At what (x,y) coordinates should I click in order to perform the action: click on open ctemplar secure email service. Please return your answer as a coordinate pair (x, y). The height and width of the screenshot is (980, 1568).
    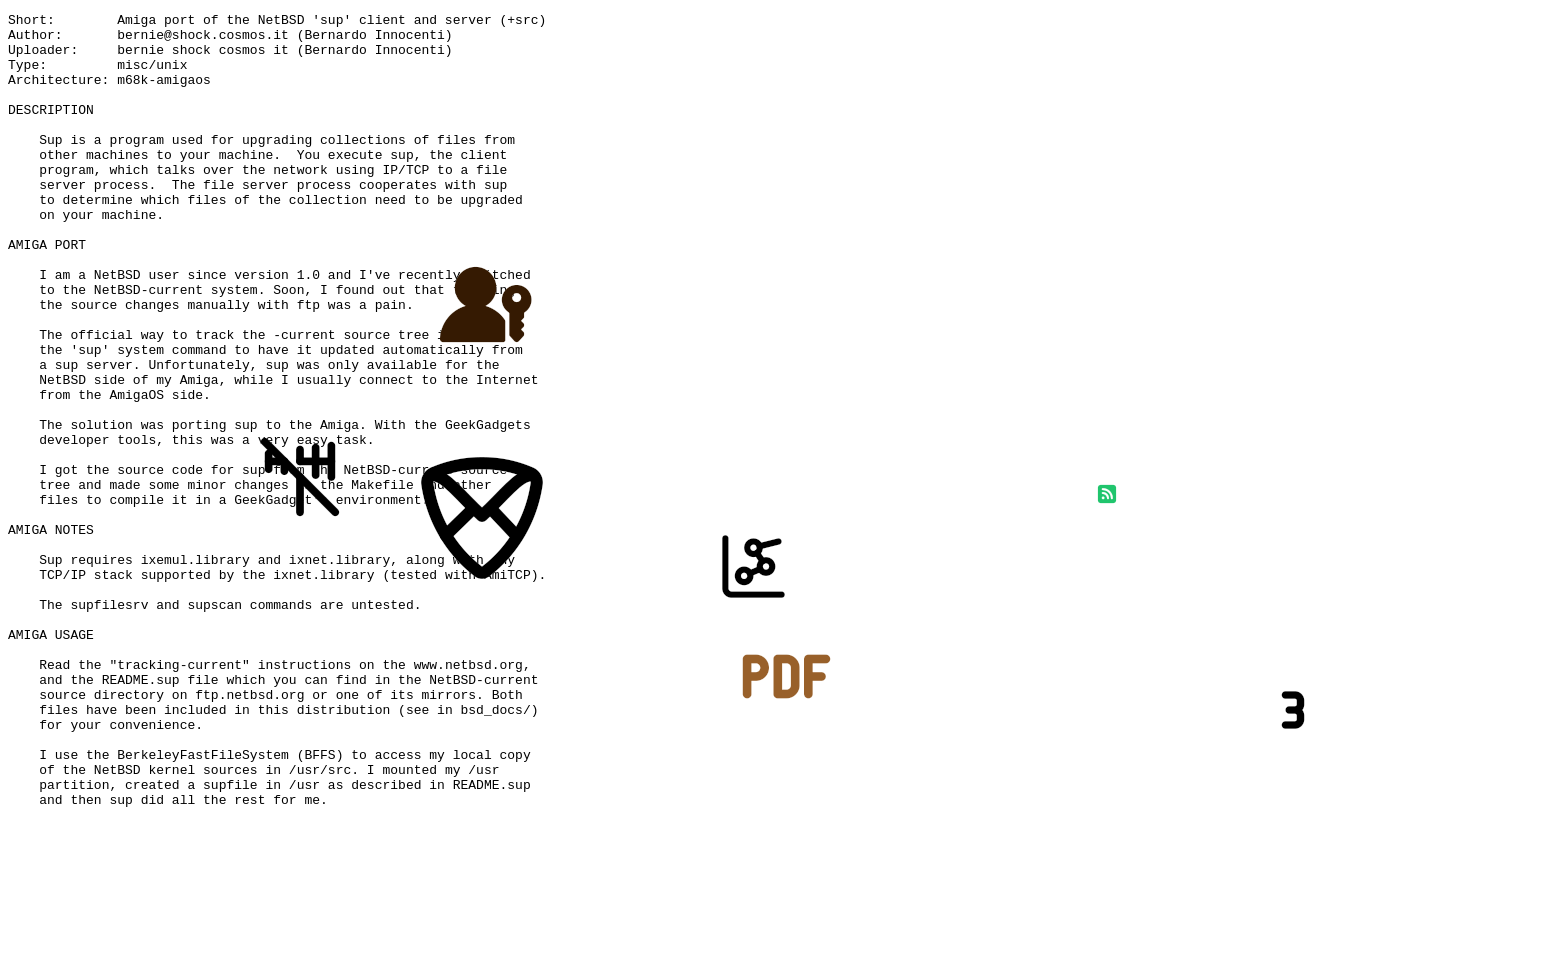
    Looking at the image, I should click on (482, 518).